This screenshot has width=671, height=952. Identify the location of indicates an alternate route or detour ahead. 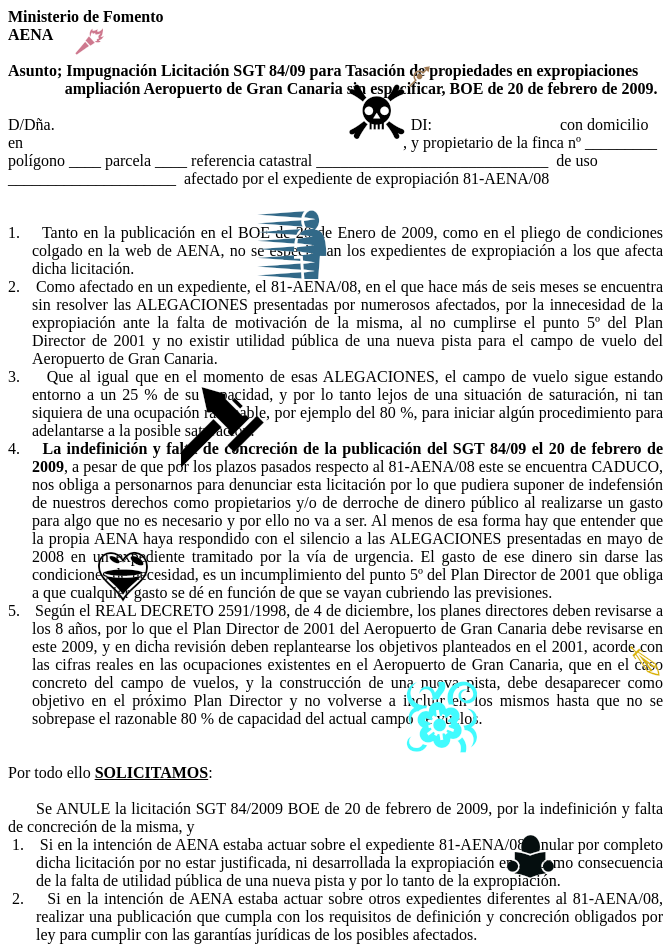
(419, 76).